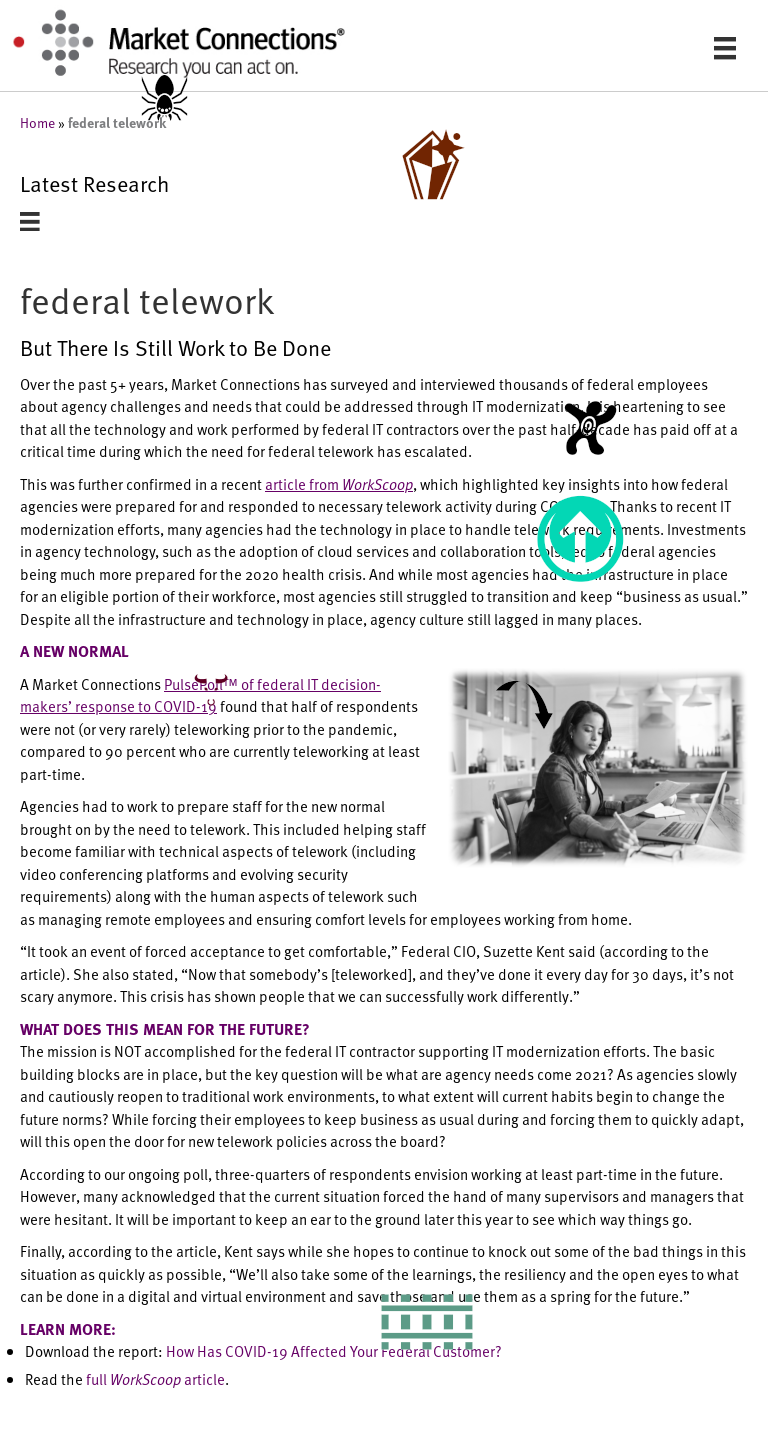 This screenshot has height=1440, width=768. I want to click on indicates north or upward direction in a game compass, so click(580, 539).